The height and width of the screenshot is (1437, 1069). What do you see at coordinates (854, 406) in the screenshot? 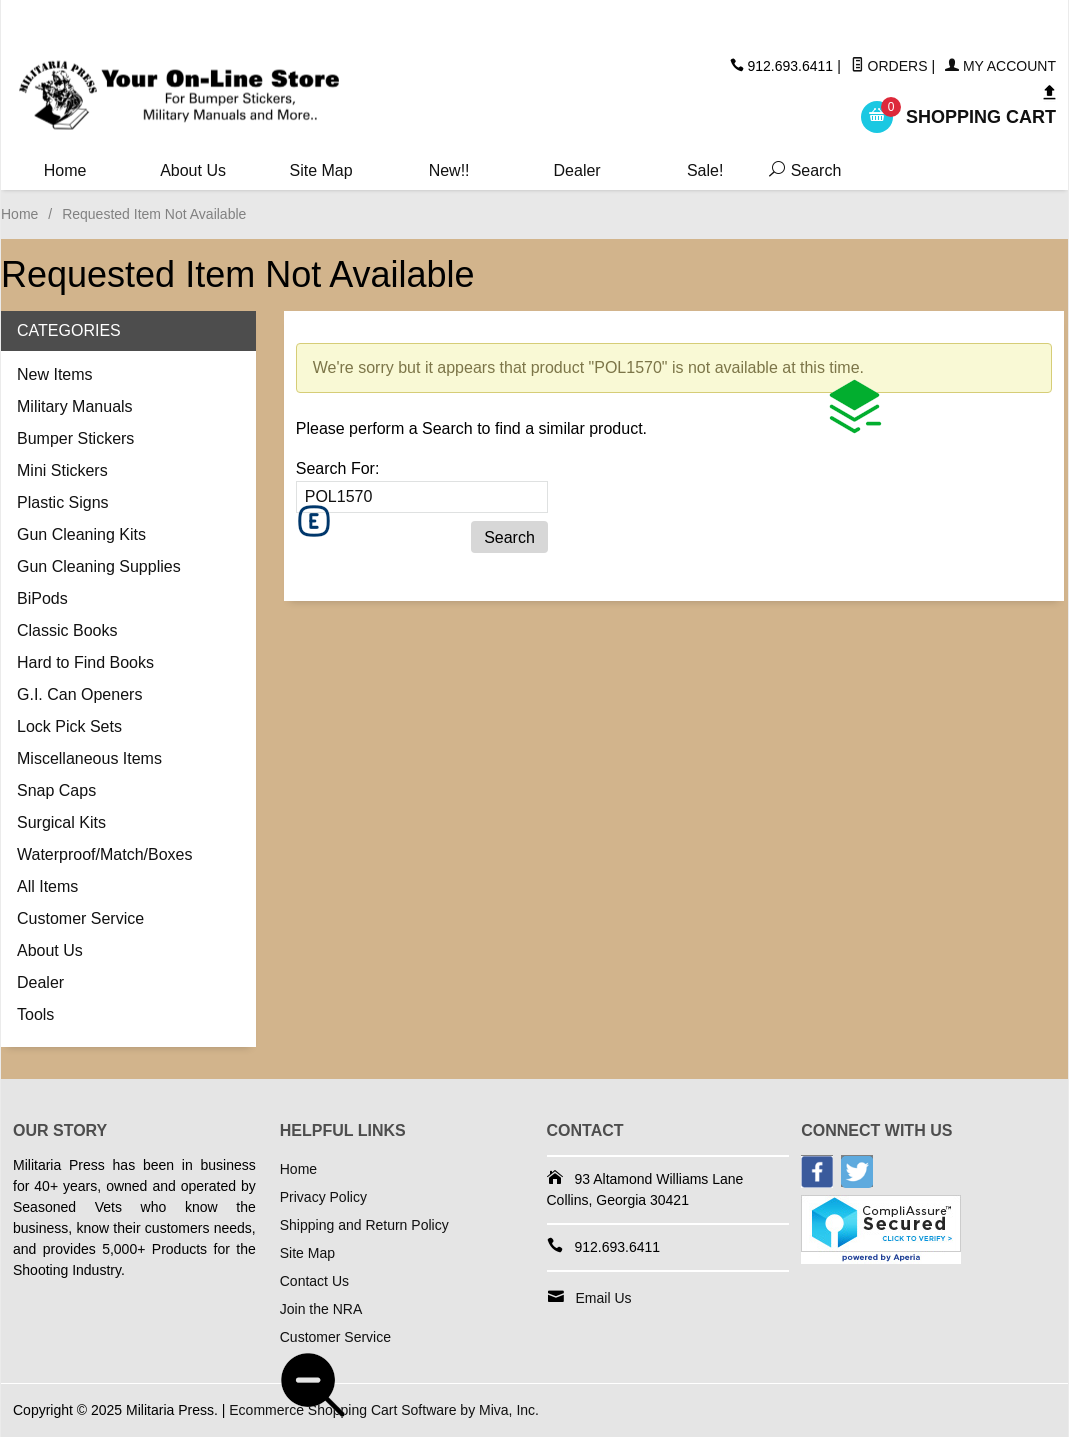
I see `remove a layer from the stack` at bounding box center [854, 406].